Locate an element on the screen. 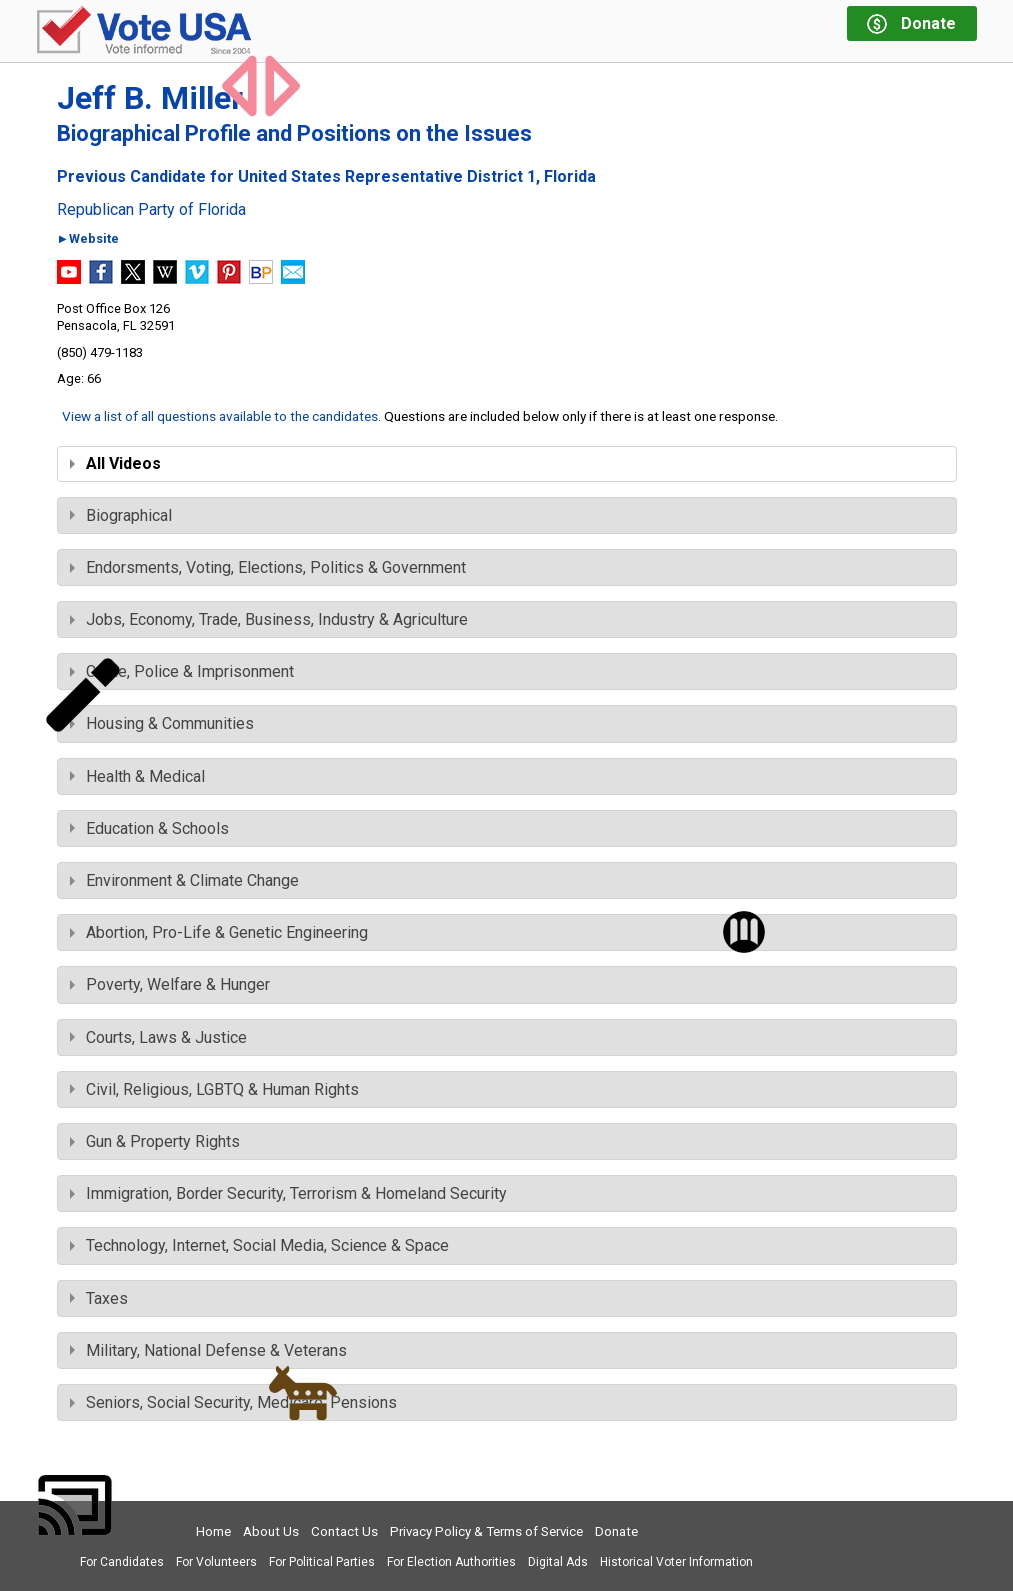 Image resolution: width=1013 pixels, height=1591 pixels. apply auto-enhance or magic edit to content is located at coordinates (83, 695).